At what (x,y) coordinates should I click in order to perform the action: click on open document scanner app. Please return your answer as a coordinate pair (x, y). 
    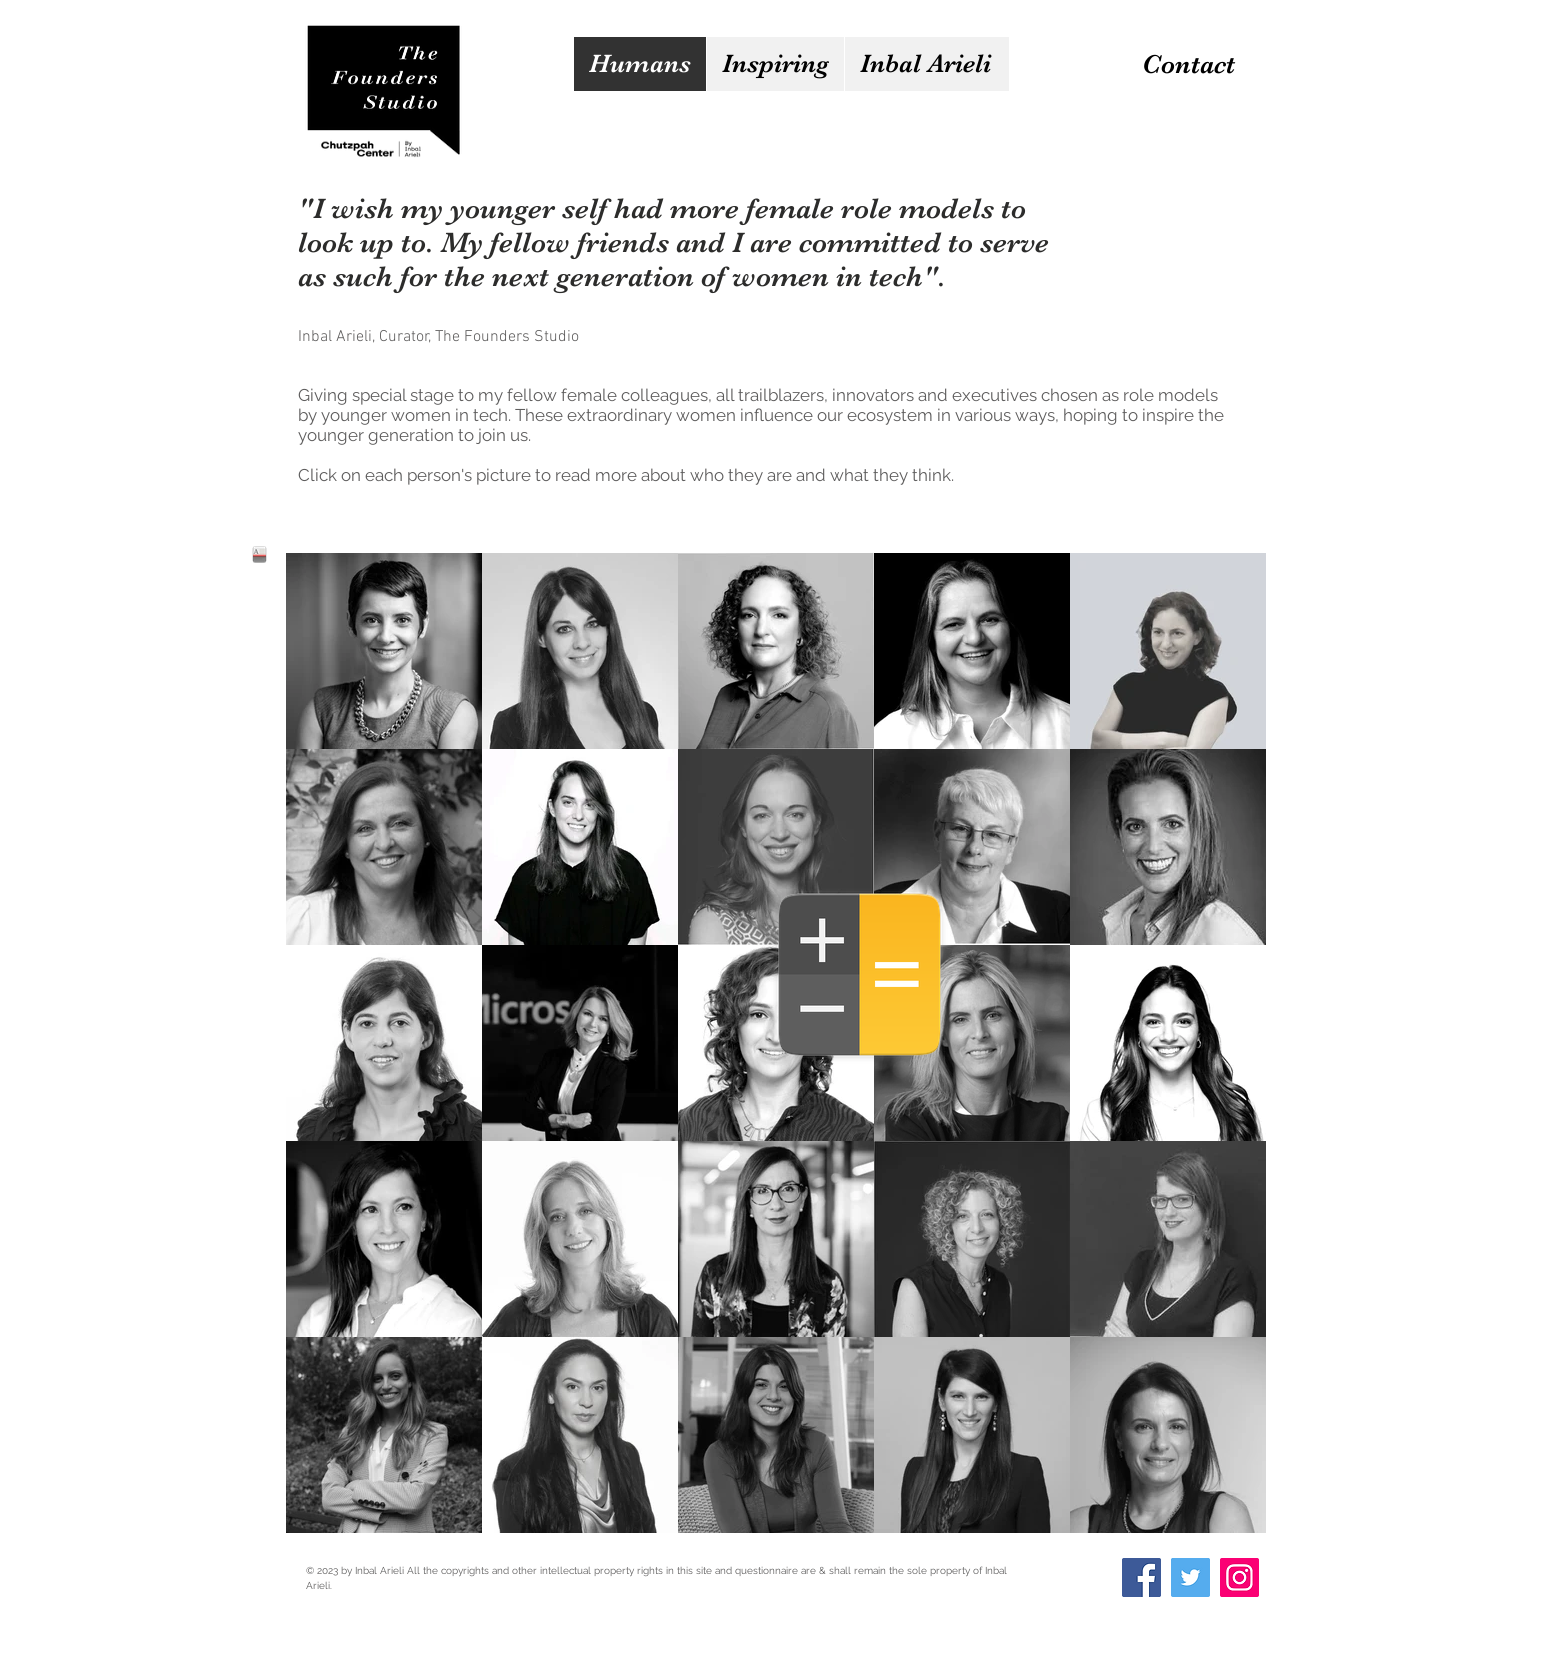
    Looking at the image, I should click on (259, 554).